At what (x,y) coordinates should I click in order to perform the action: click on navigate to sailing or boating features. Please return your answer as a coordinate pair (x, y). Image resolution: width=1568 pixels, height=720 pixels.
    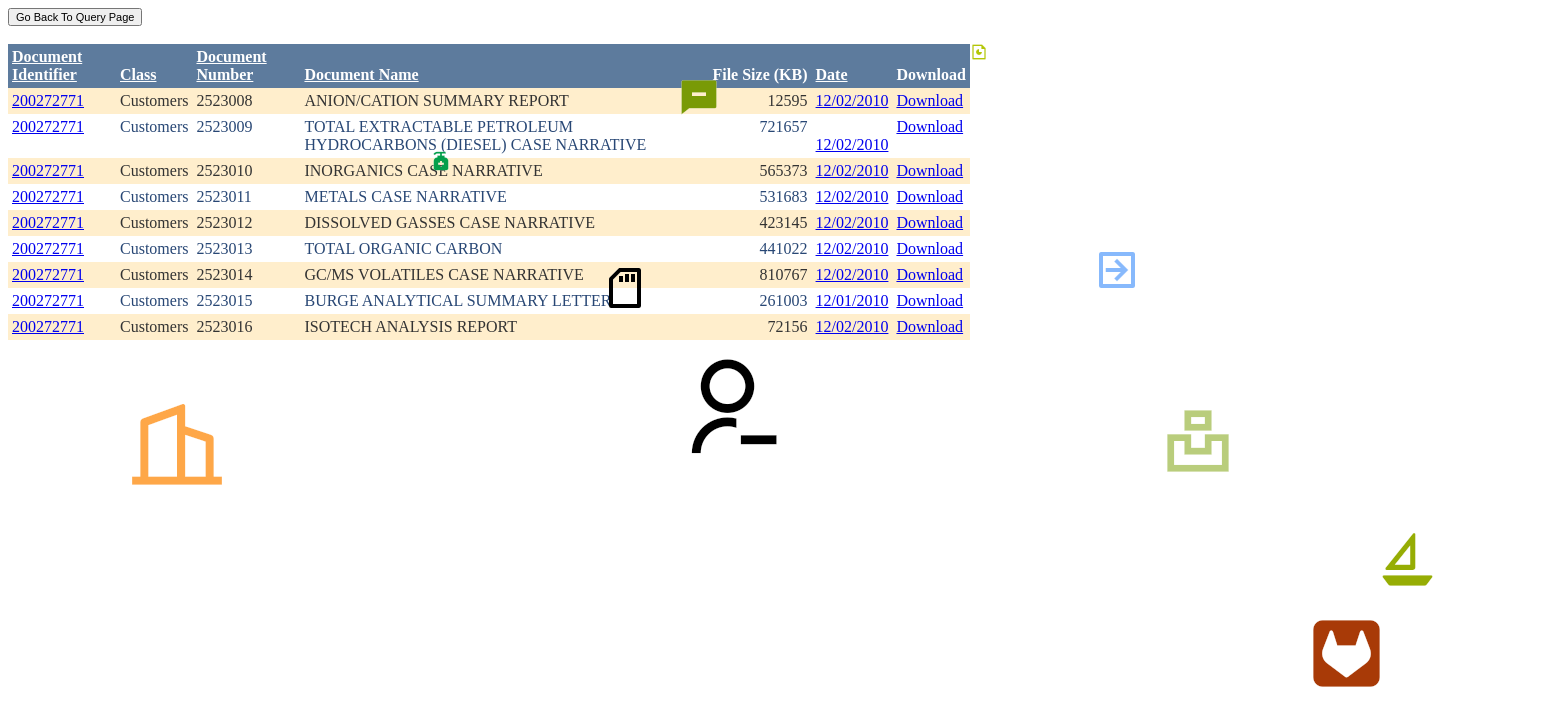
    Looking at the image, I should click on (1407, 559).